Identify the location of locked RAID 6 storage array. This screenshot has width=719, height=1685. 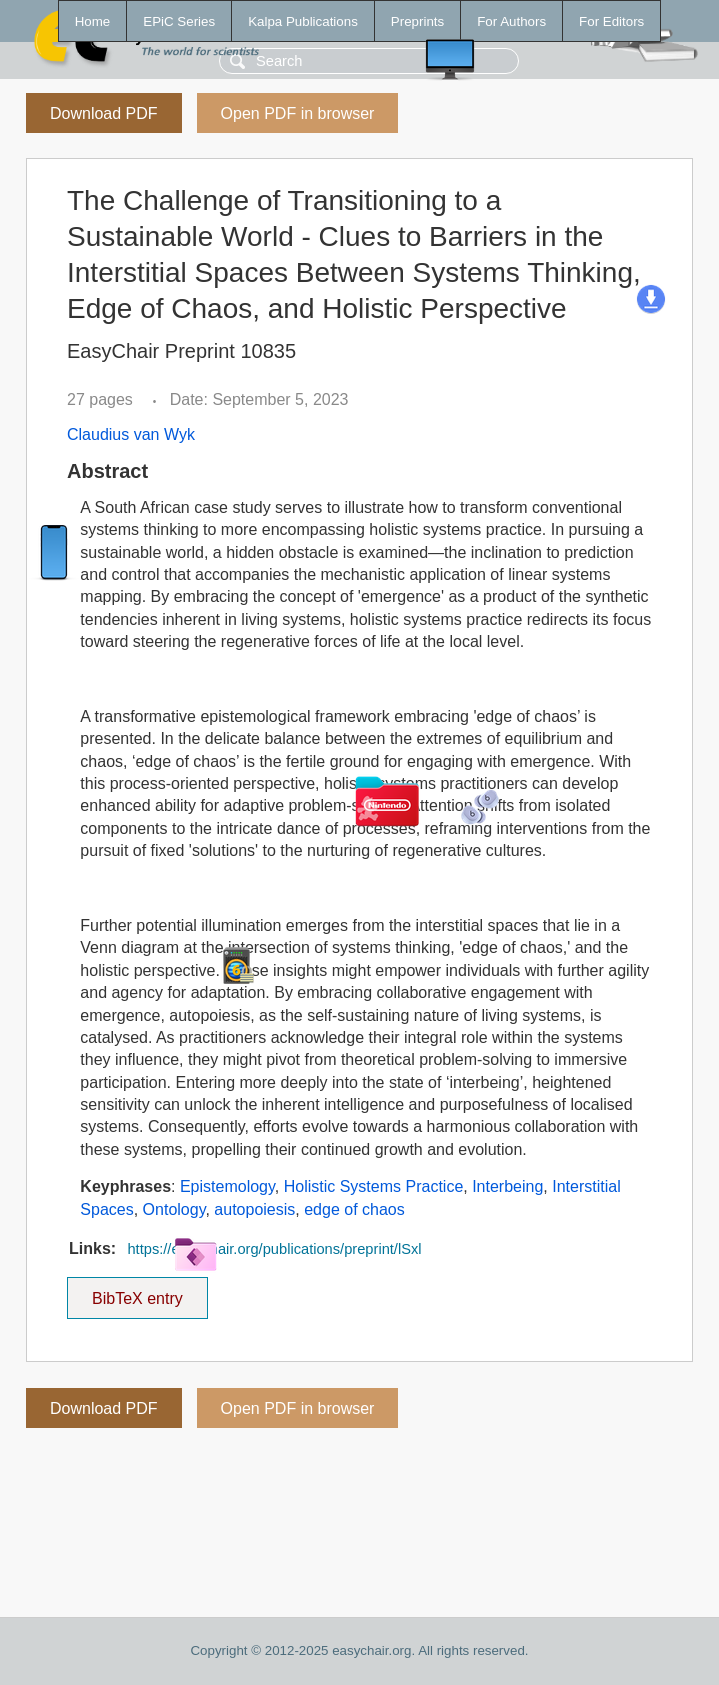
(236, 965).